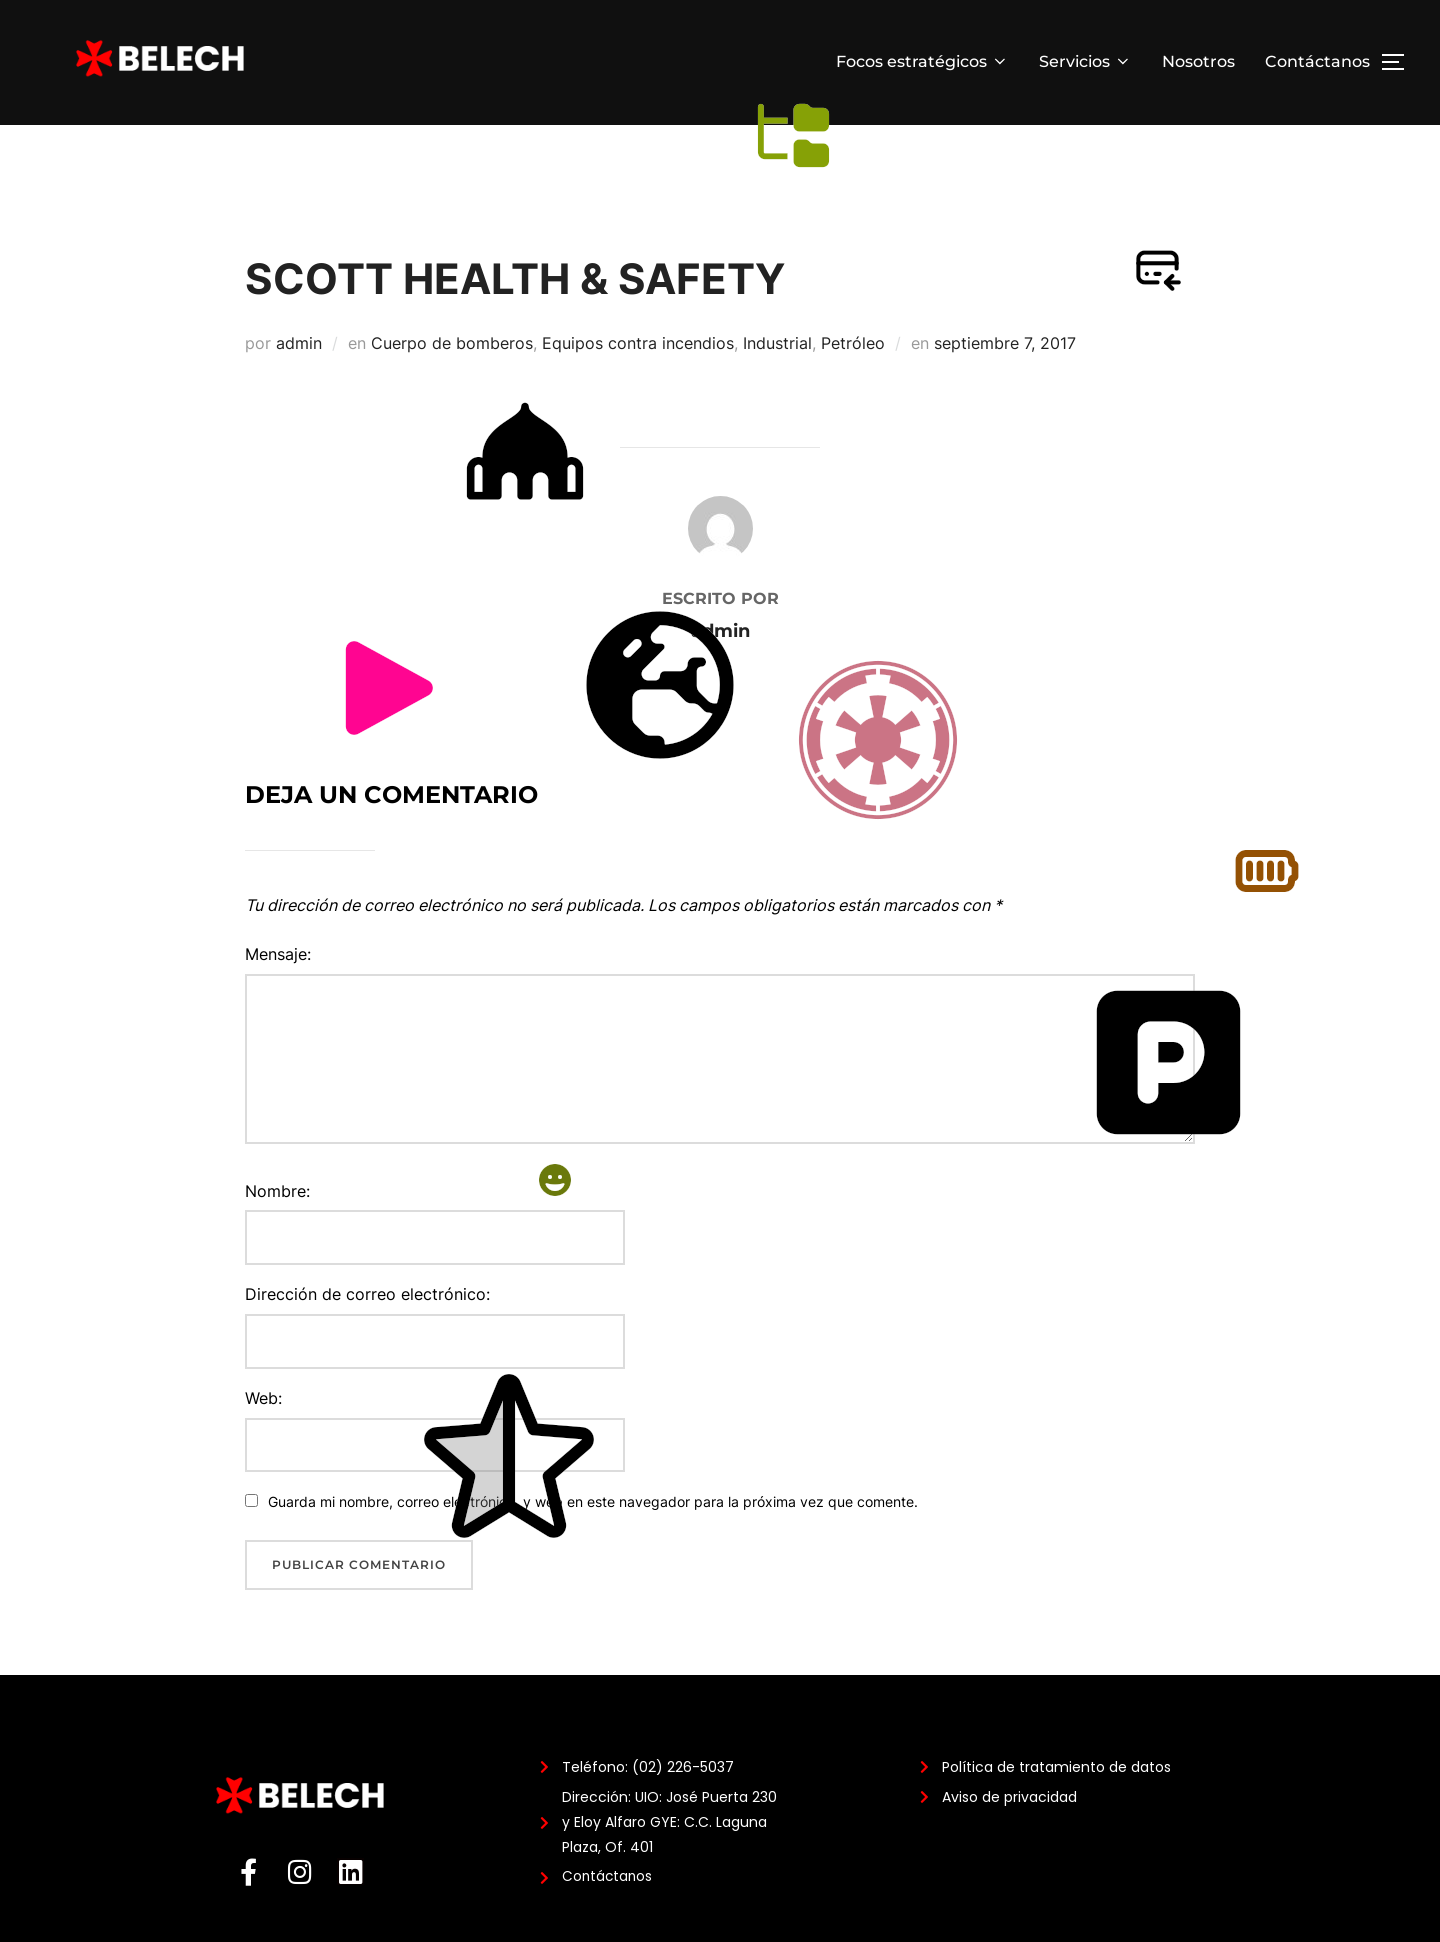  What do you see at coordinates (555, 1180) in the screenshot?
I see `react with a happy emoji` at bounding box center [555, 1180].